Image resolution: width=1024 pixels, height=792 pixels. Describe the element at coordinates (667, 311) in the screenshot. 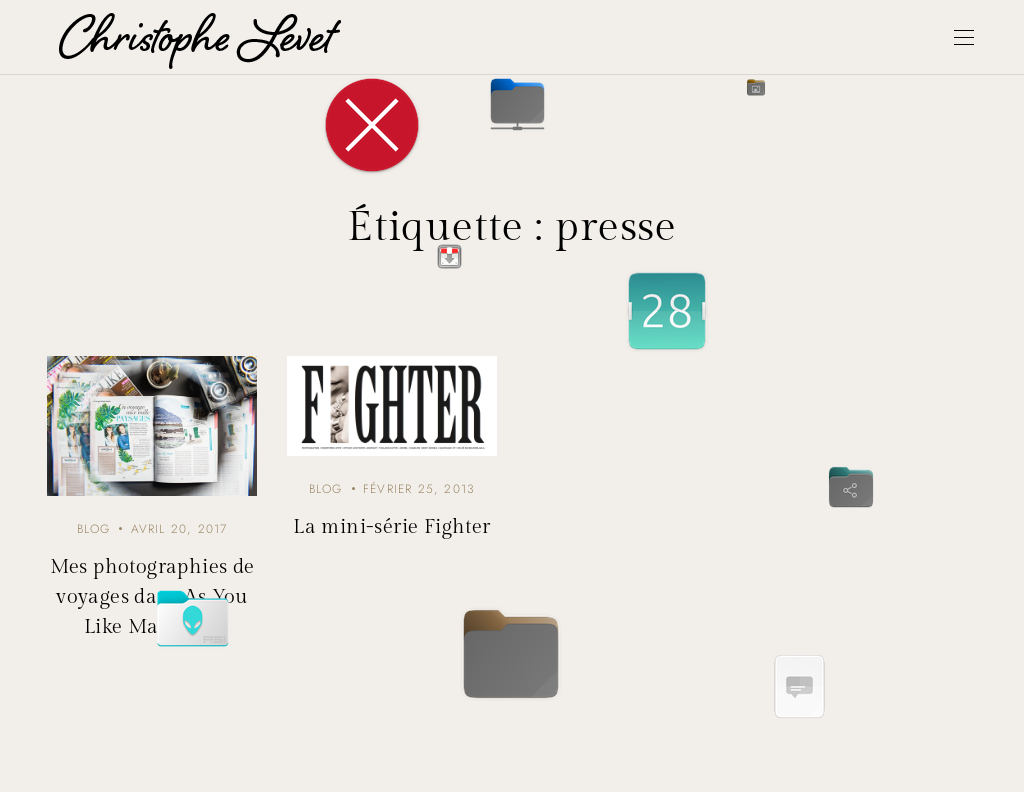

I see `open the GNOME calendar application` at that location.